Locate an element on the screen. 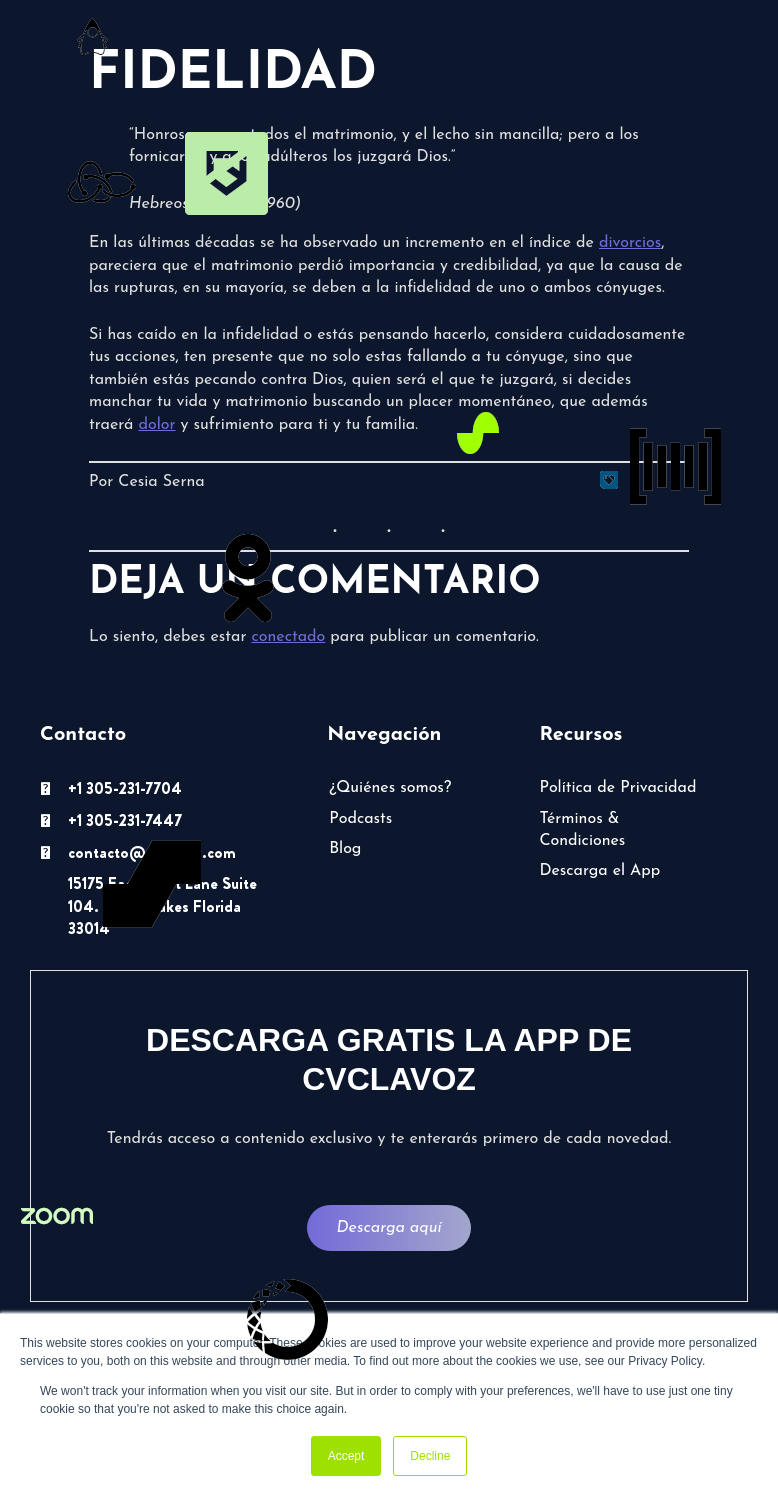  clubforce app or service logo is located at coordinates (226, 173).